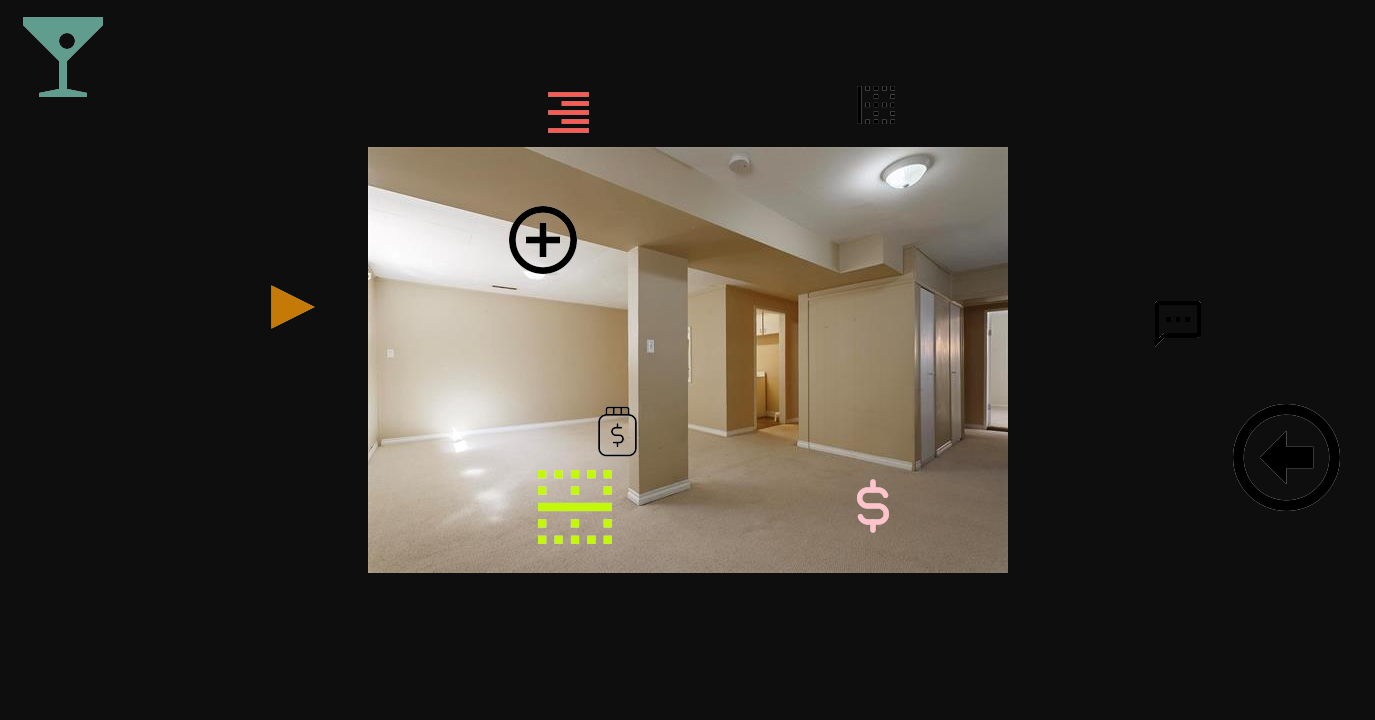 This screenshot has width=1375, height=720. Describe the element at coordinates (876, 105) in the screenshot. I see `apply border to left edge only` at that location.